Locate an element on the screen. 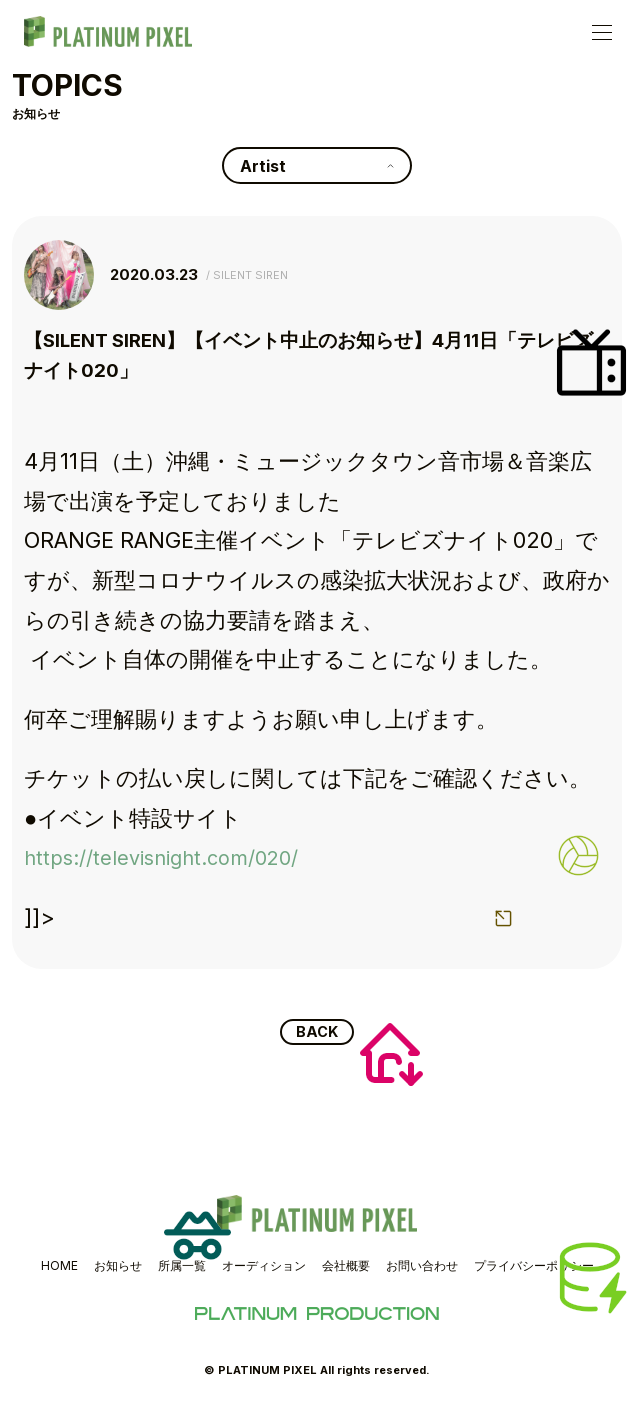 Image resolution: width=634 pixels, height=1415 pixels. open link in new window is located at coordinates (503, 918).